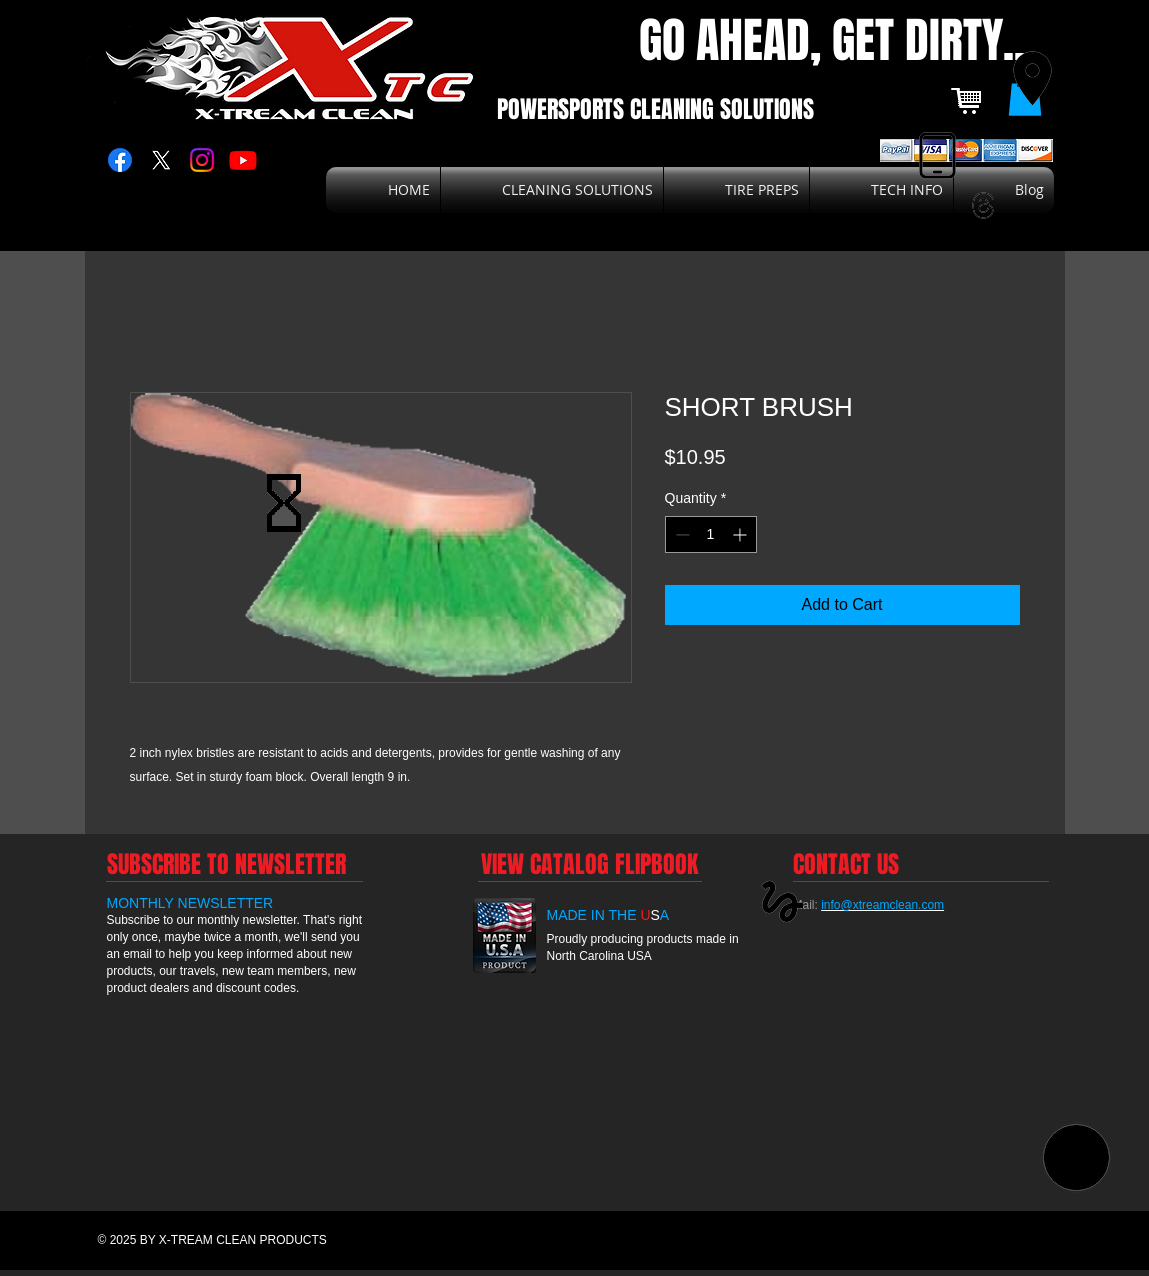 The image size is (1149, 1276). Describe the element at coordinates (1076, 1157) in the screenshot. I see `indicates recording in progress` at that location.